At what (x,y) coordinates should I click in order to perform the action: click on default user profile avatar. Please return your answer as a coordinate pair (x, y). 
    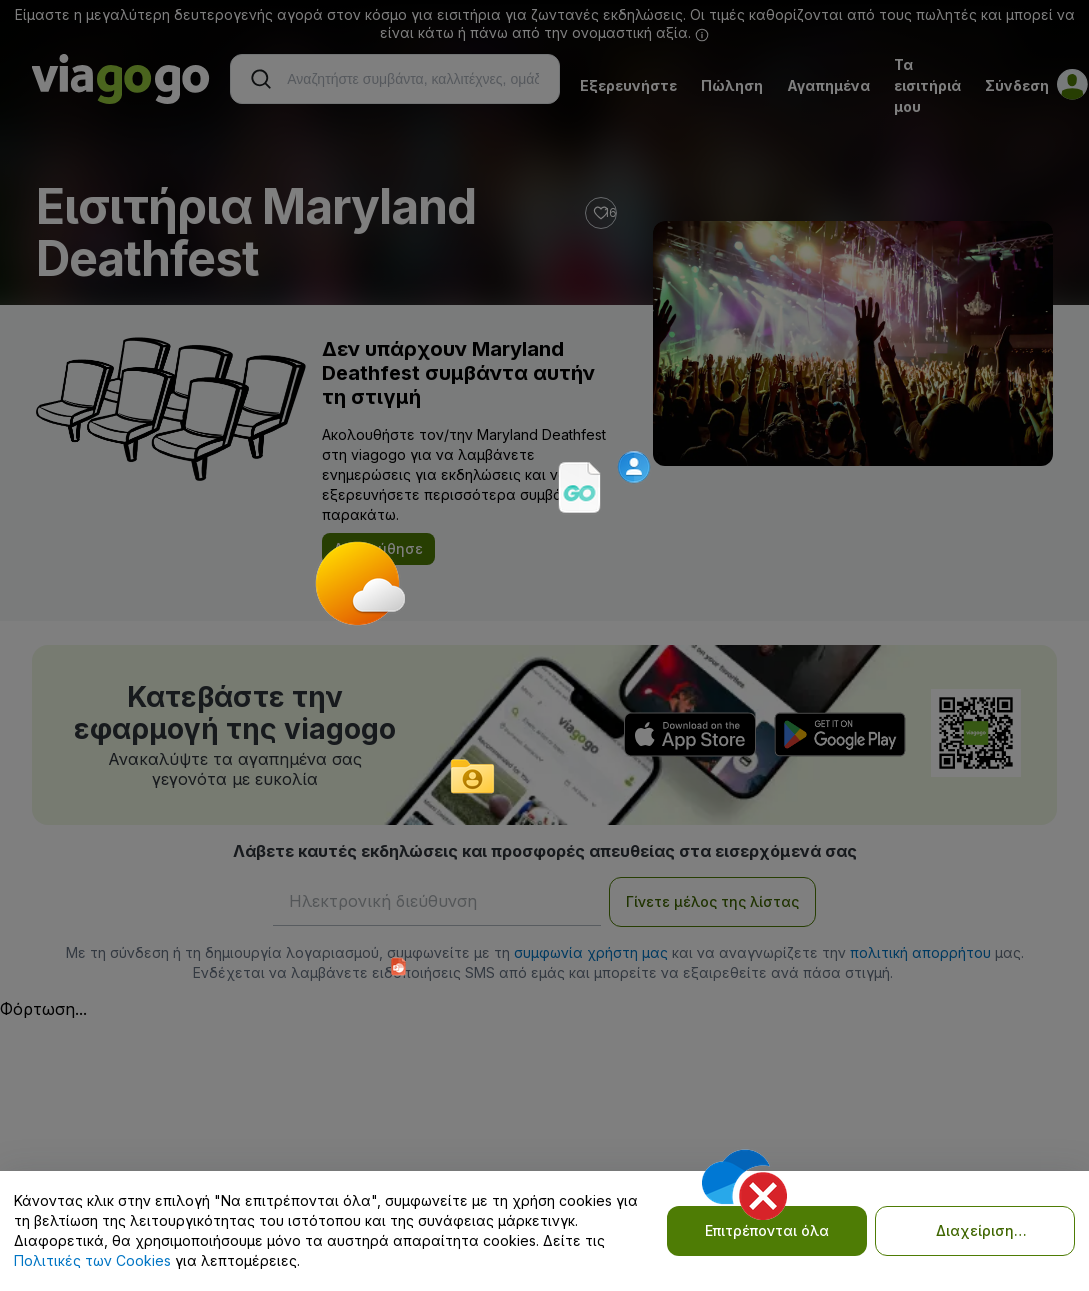
    Looking at the image, I should click on (634, 467).